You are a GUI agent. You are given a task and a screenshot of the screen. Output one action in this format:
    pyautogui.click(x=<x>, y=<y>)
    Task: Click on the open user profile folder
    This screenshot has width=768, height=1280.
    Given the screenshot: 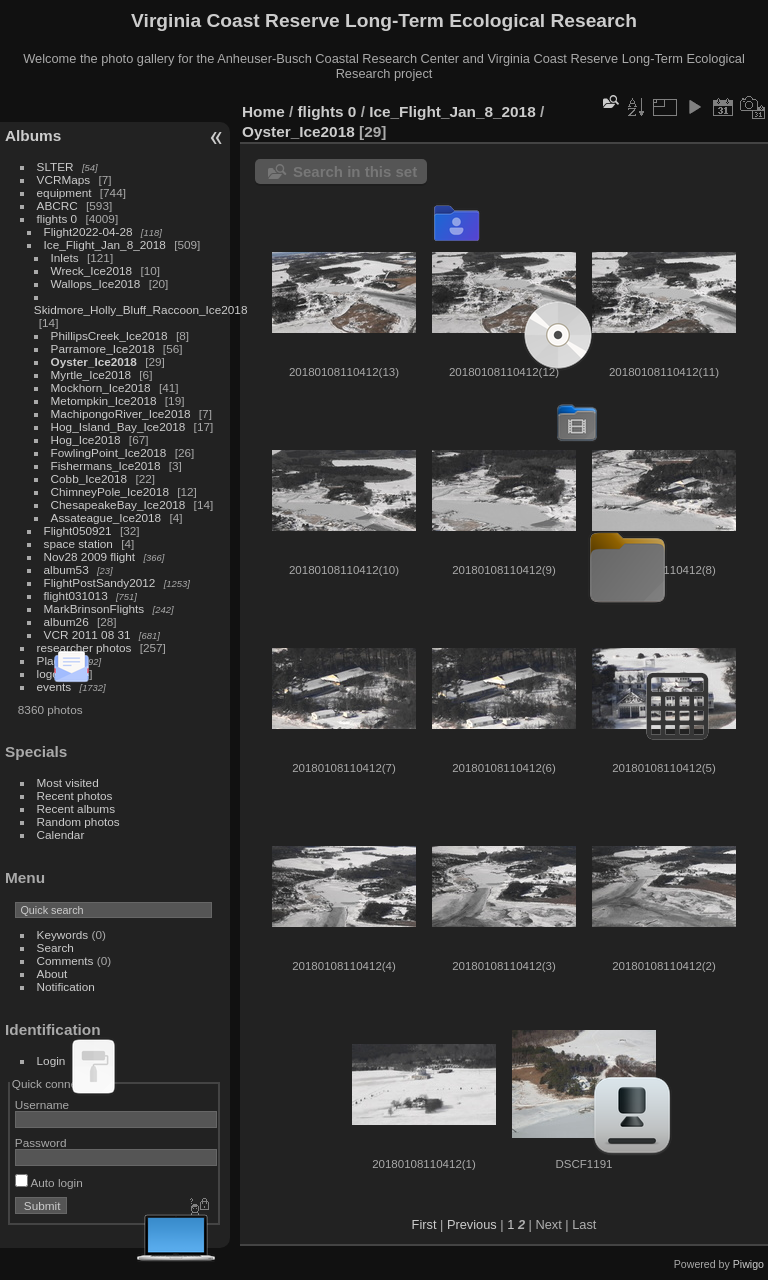 What is the action you would take?
    pyautogui.click(x=456, y=224)
    